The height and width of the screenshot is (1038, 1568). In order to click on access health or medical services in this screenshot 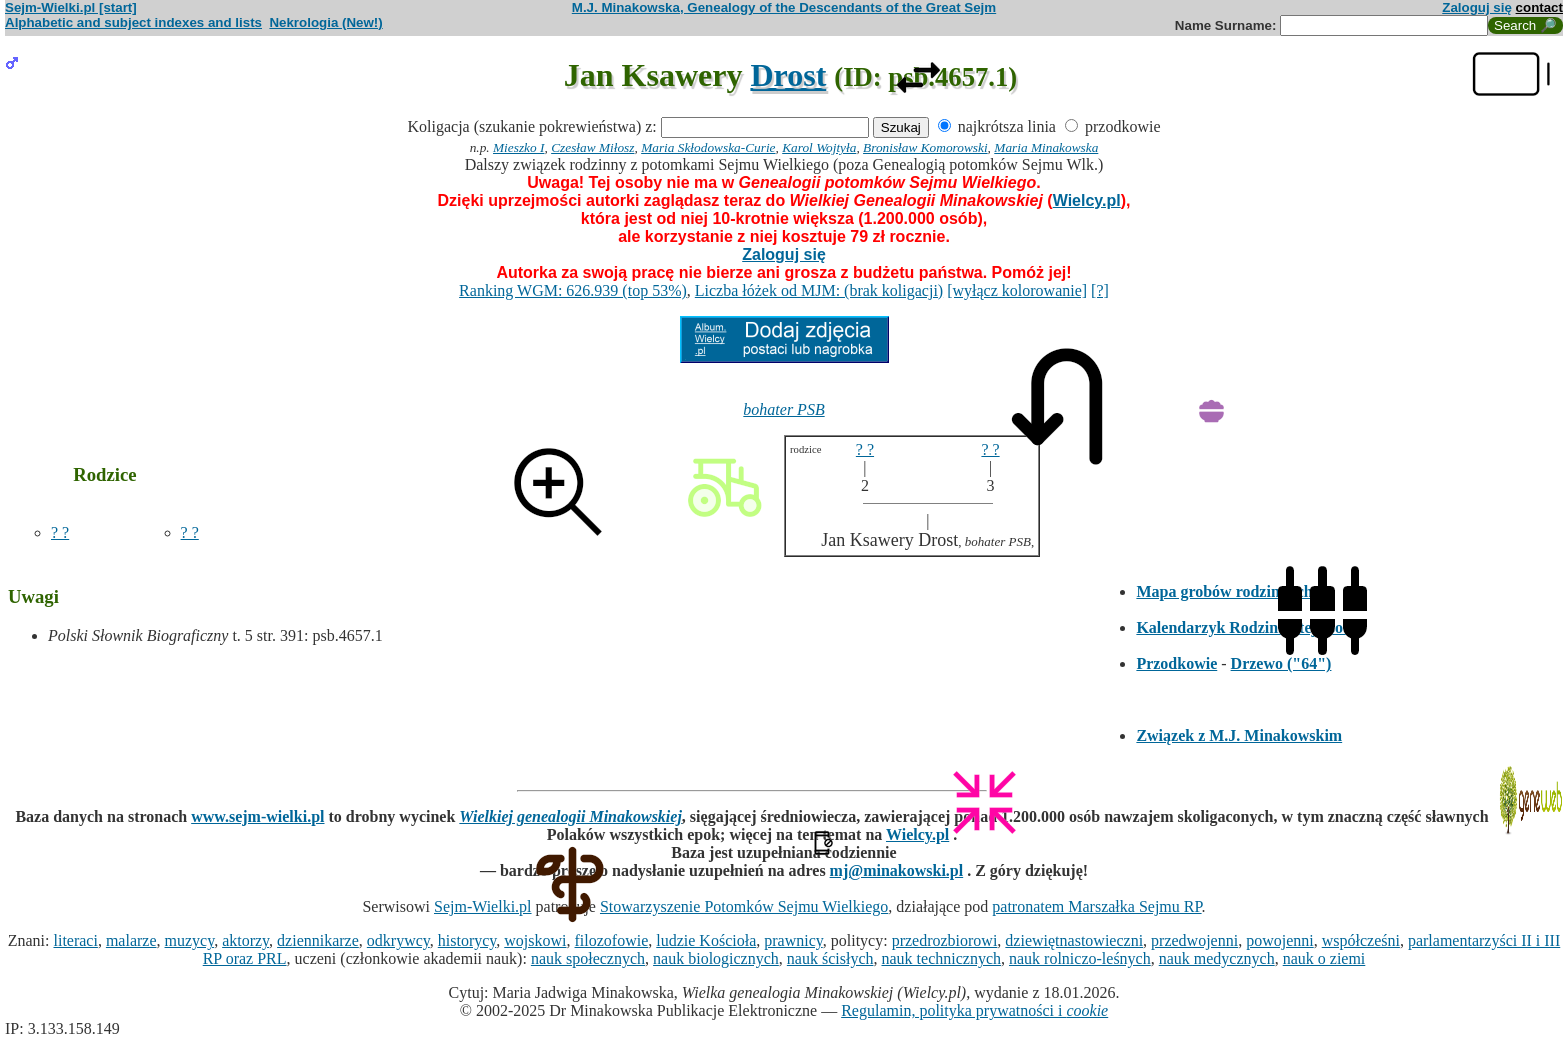, I will do `click(572, 884)`.